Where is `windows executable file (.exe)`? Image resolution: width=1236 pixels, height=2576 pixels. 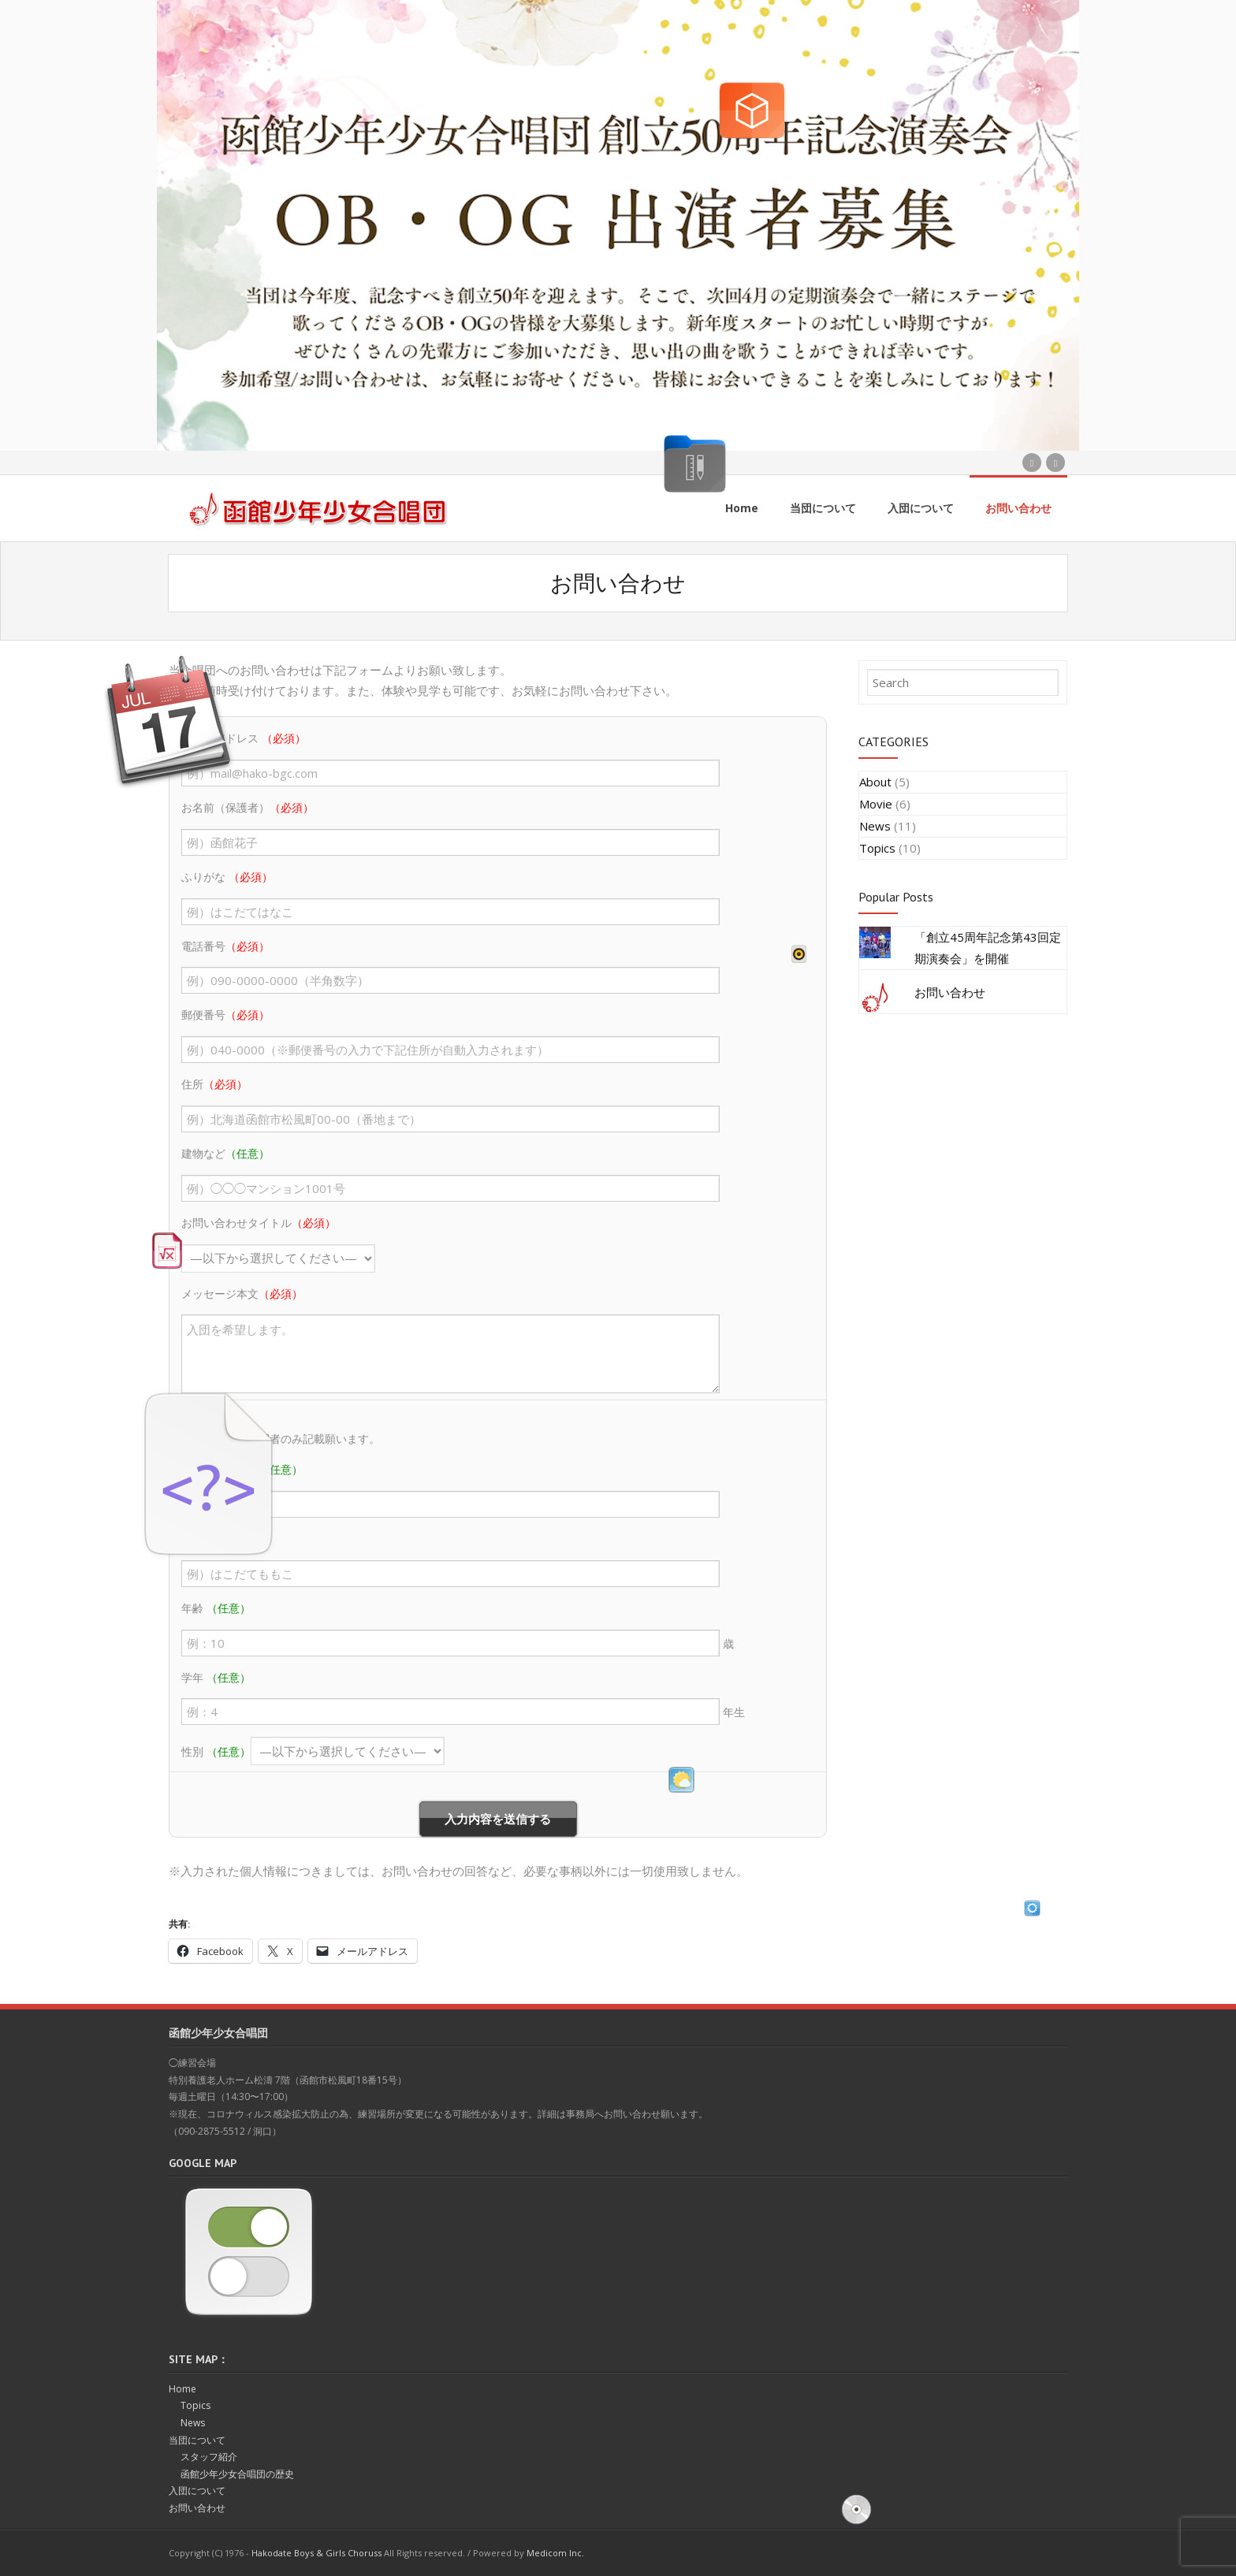 windows executable file (.exe) is located at coordinates (1032, 1908).